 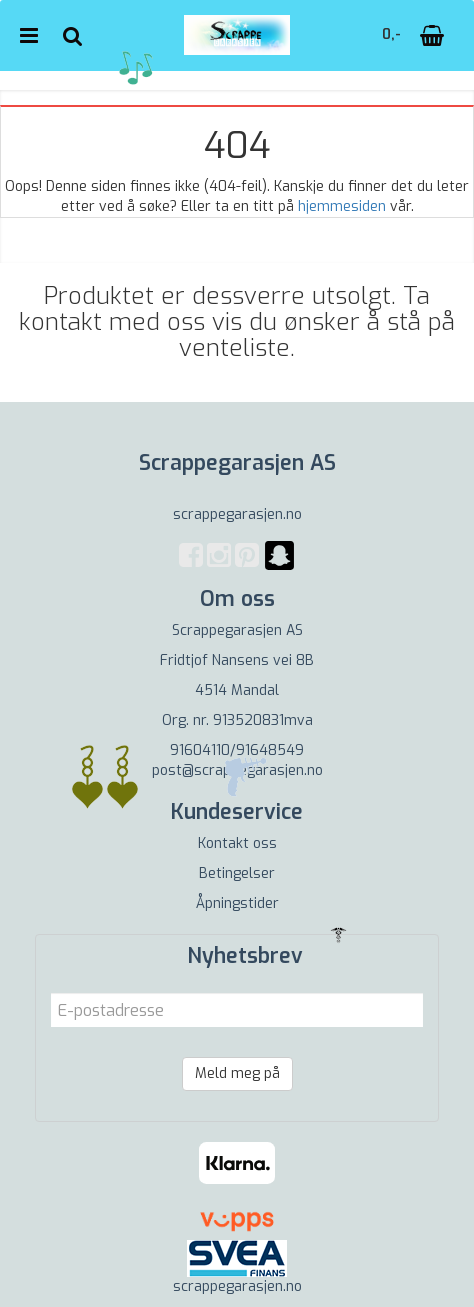 What do you see at coordinates (338, 935) in the screenshot?
I see `access health or medical features` at bounding box center [338, 935].